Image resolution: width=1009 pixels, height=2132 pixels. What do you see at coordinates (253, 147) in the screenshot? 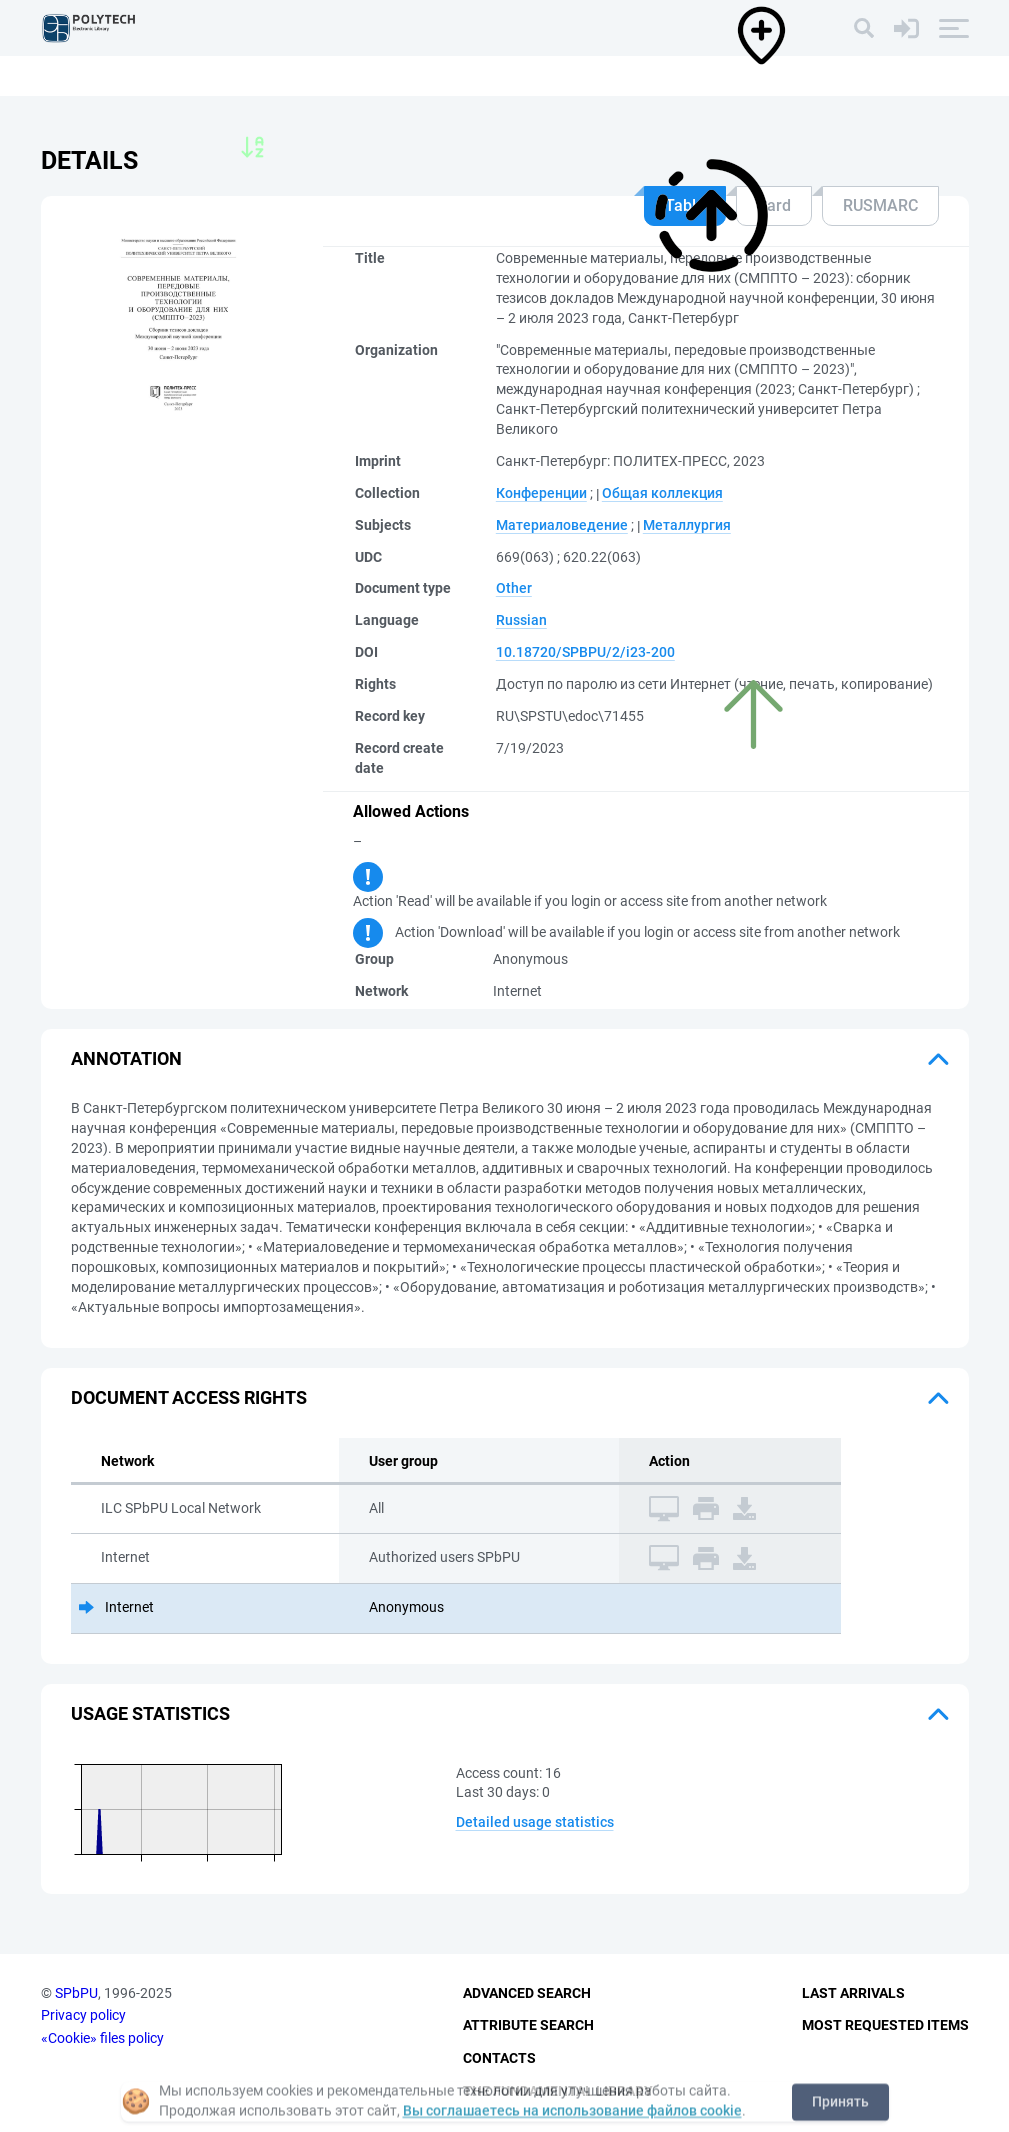
I see `sort alphabetically from A to Z` at bounding box center [253, 147].